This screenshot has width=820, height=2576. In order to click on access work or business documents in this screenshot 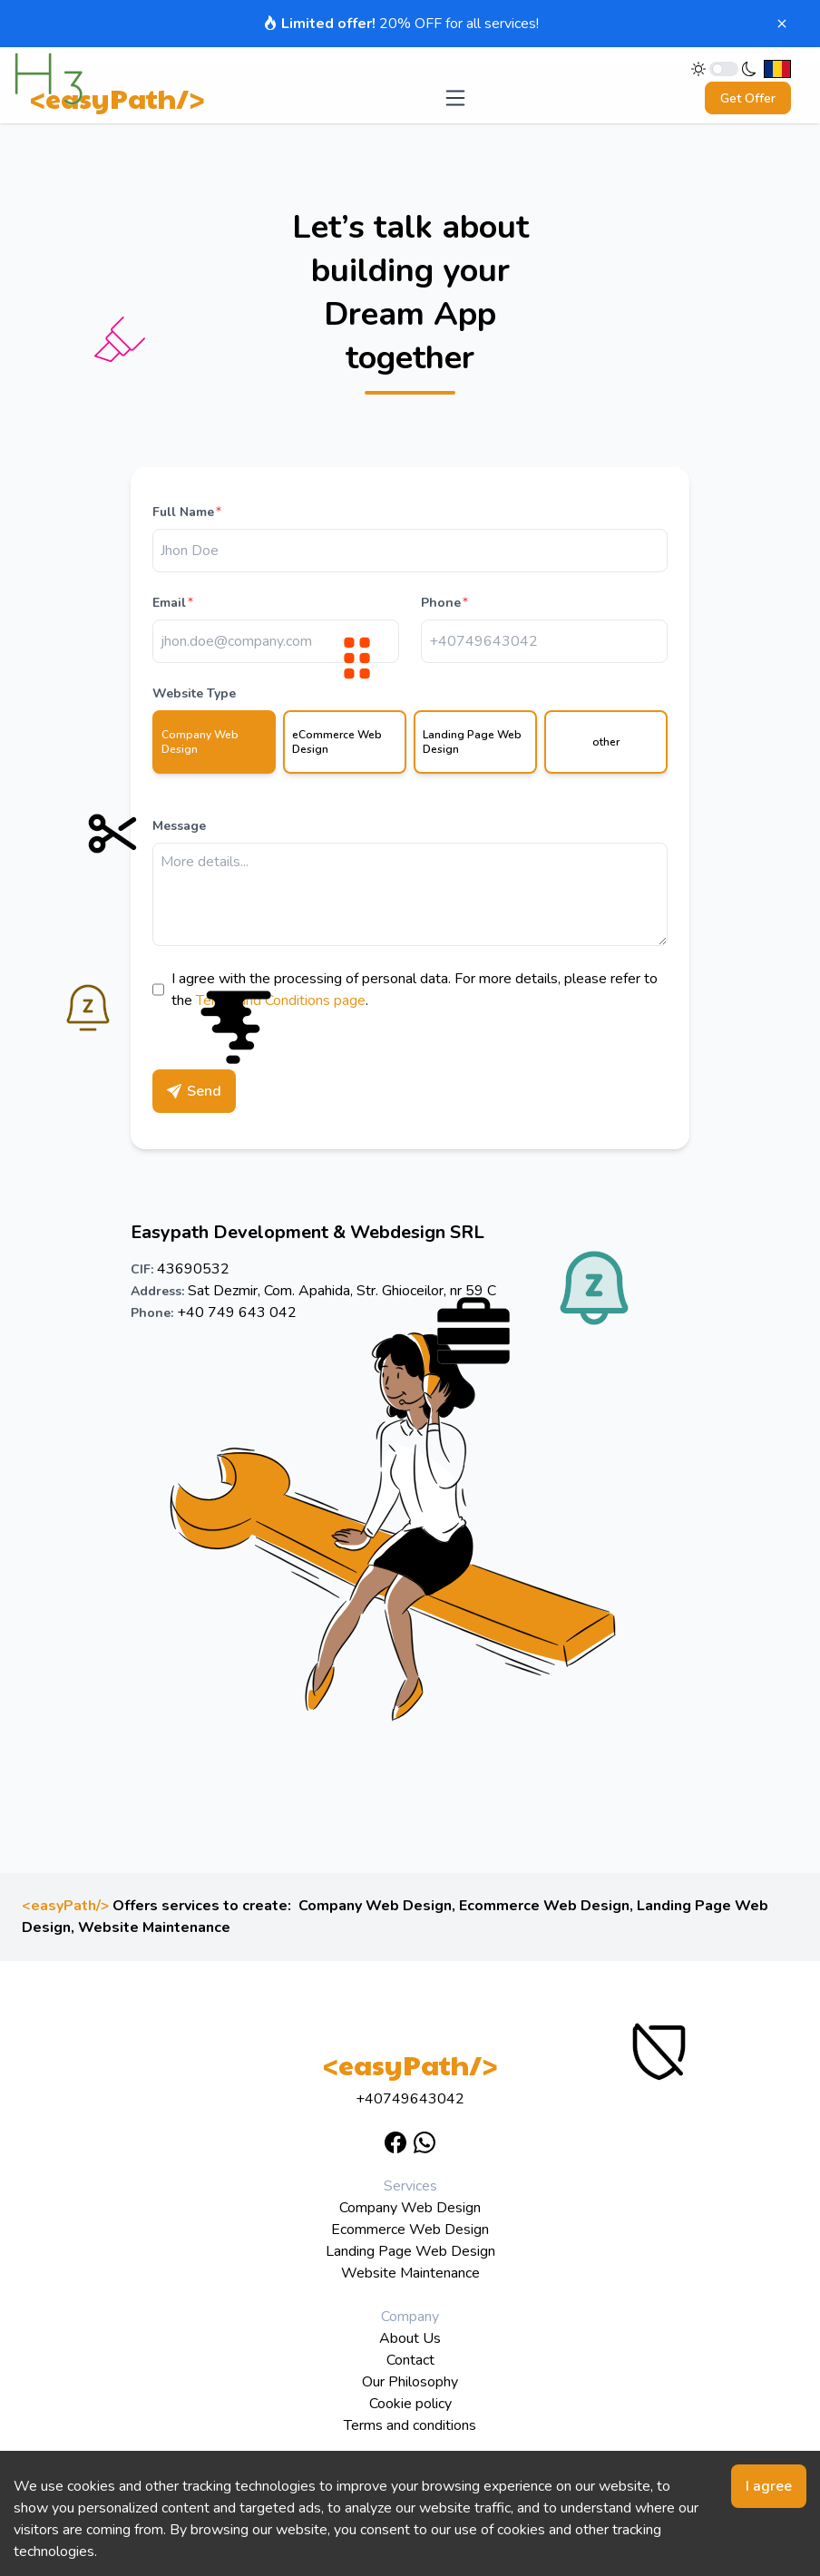, I will do `click(473, 1333)`.